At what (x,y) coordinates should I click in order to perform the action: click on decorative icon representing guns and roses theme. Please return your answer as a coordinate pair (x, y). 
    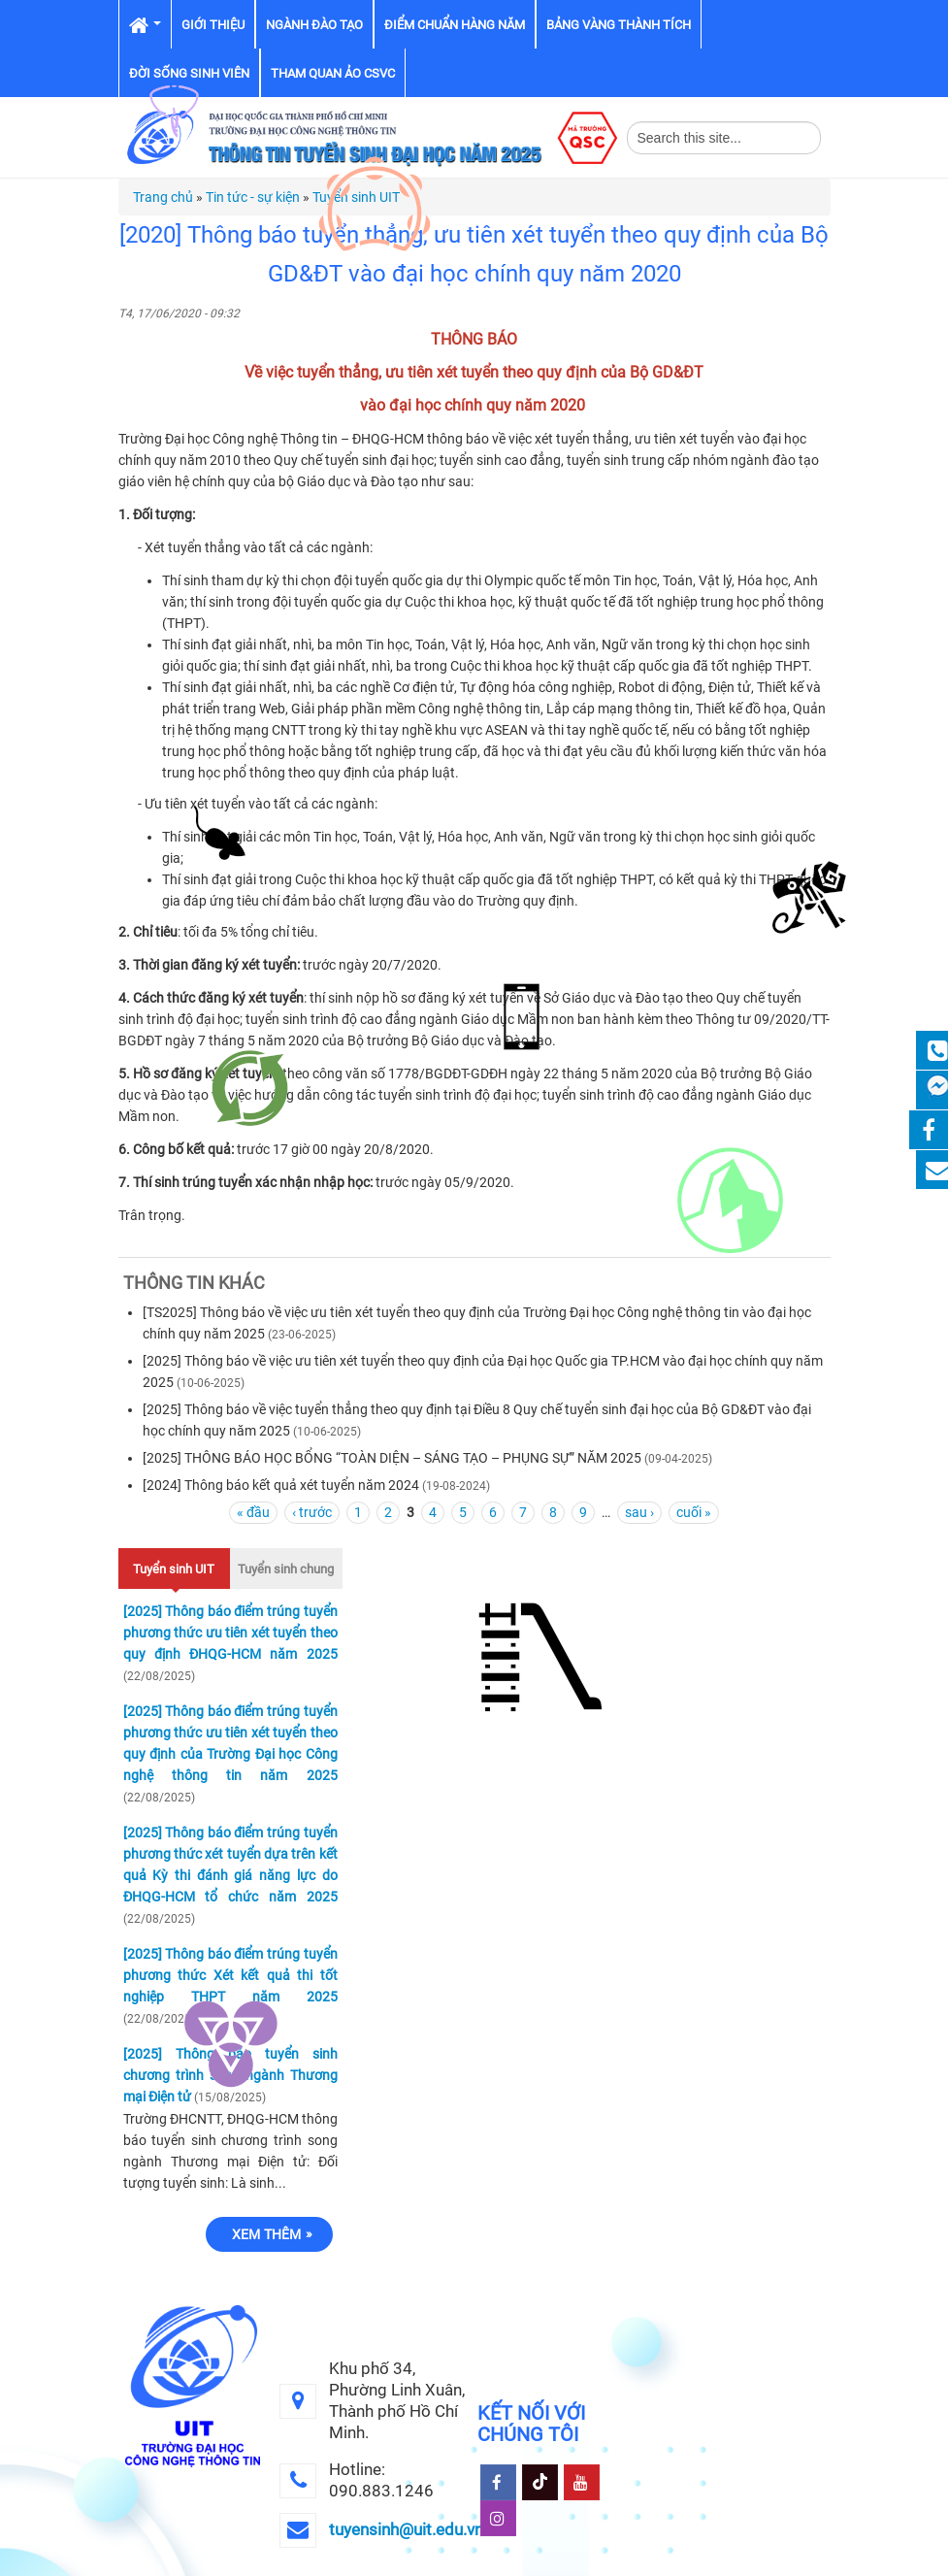
    Looking at the image, I should click on (809, 898).